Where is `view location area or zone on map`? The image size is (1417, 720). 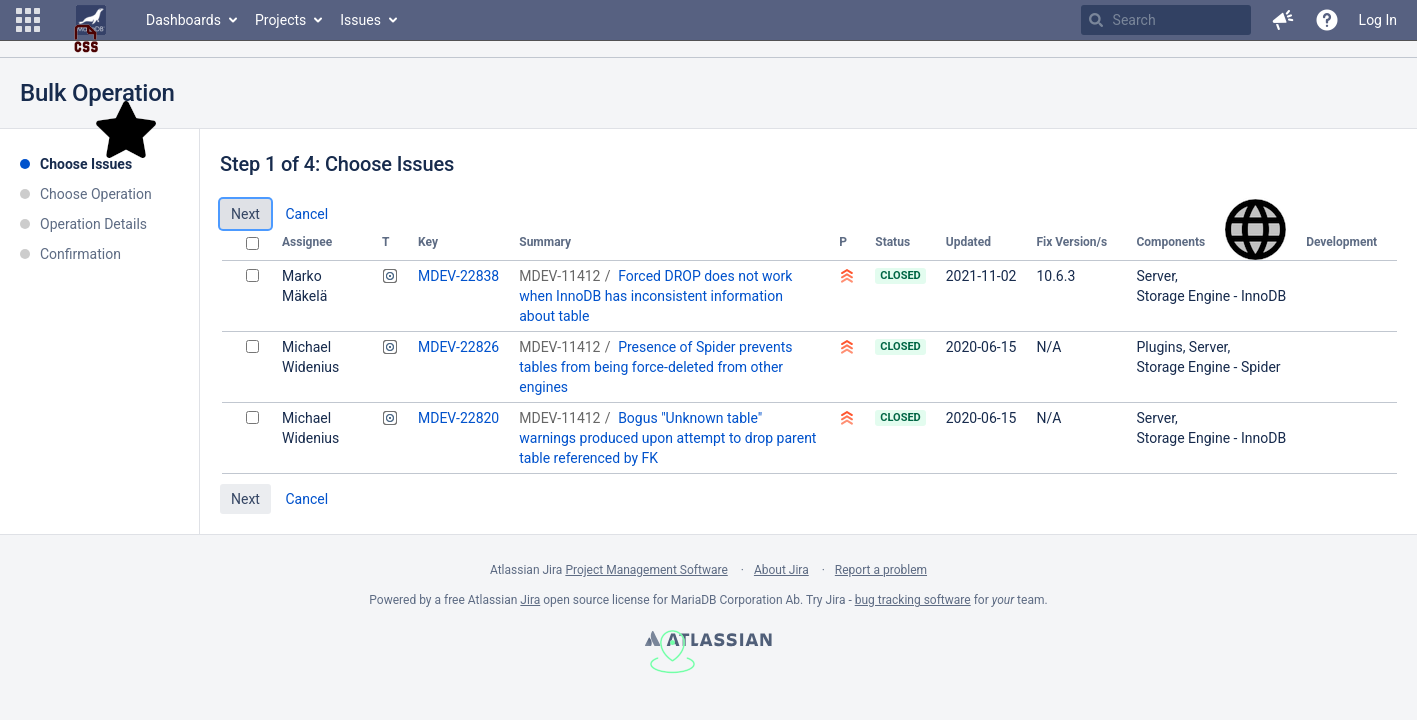 view location area or zone on map is located at coordinates (672, 652).